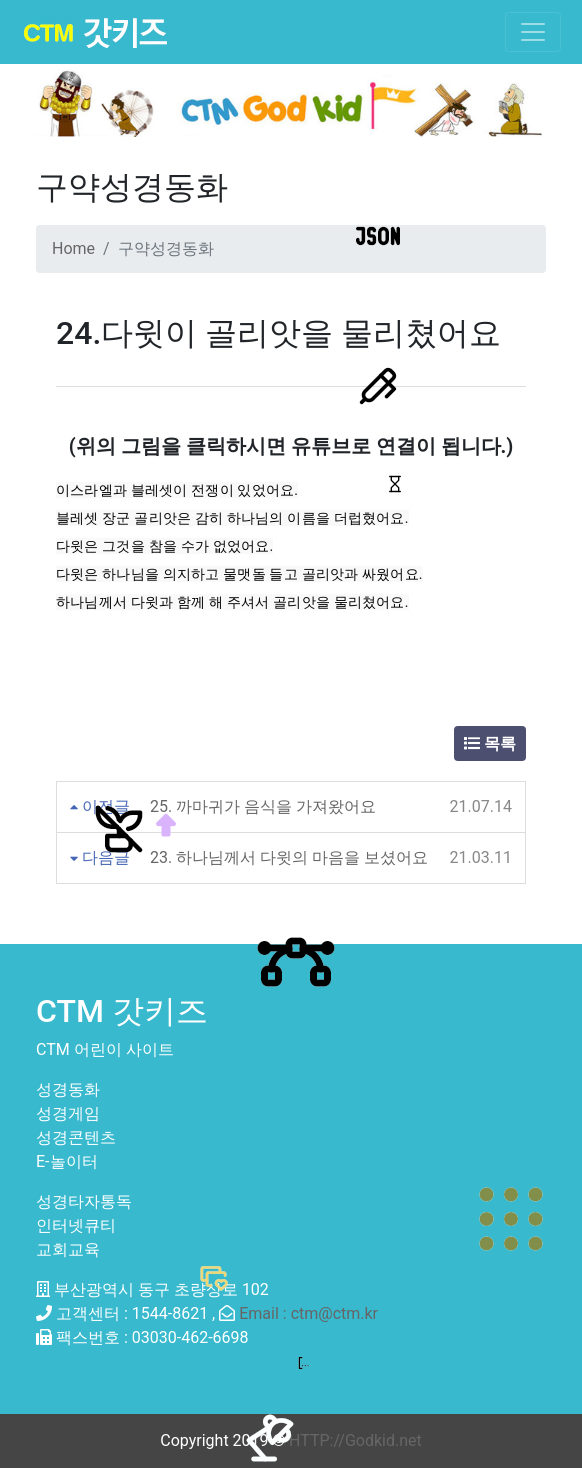  Describe the element at coordinates (166, 825) in the screenshot. I see `upvote or like content` at that location.